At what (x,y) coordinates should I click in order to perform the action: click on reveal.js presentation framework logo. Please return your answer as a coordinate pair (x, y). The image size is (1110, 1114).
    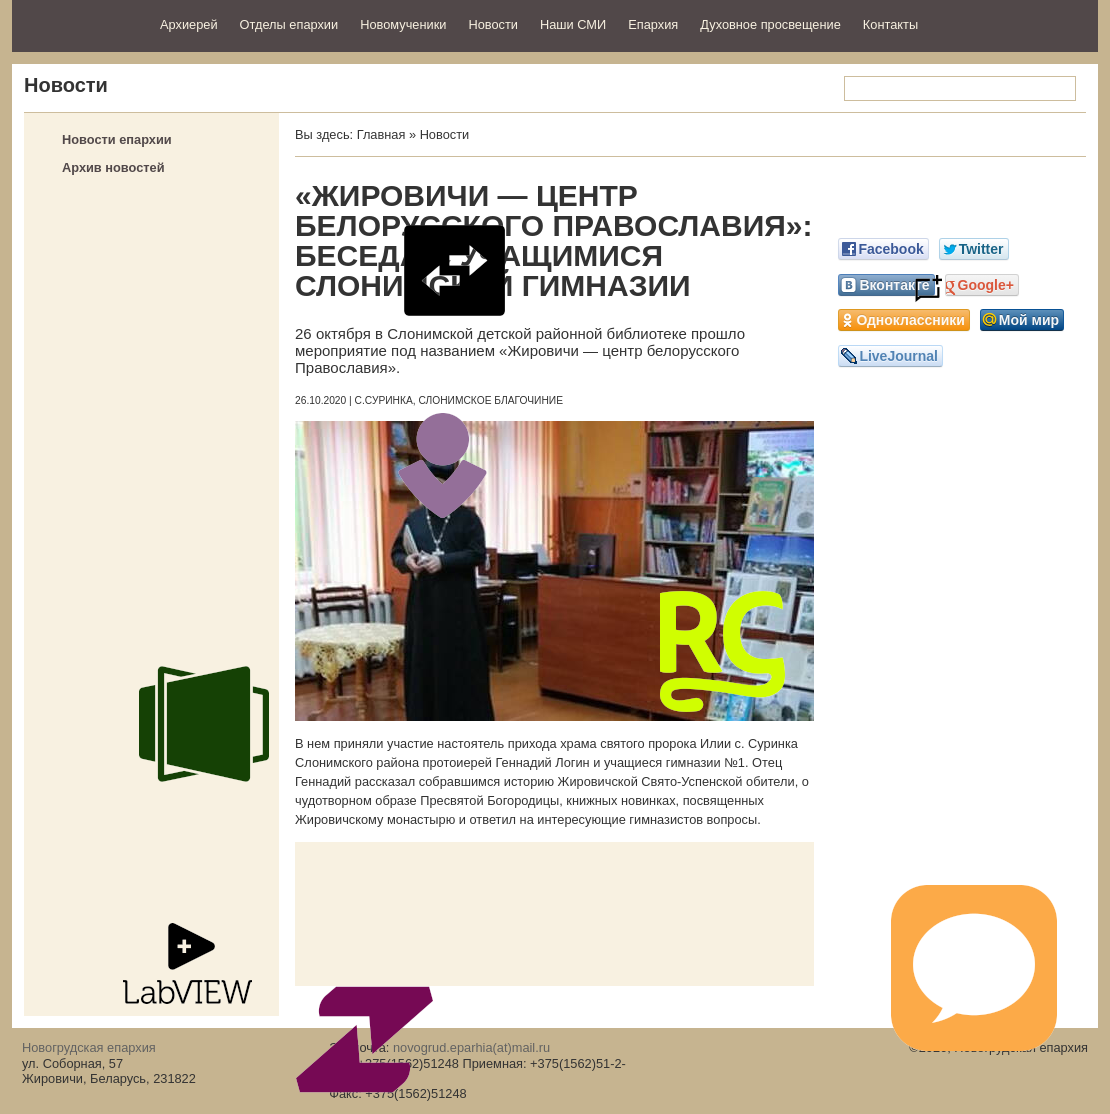
    Looking at the image, I should click on (204, 724).